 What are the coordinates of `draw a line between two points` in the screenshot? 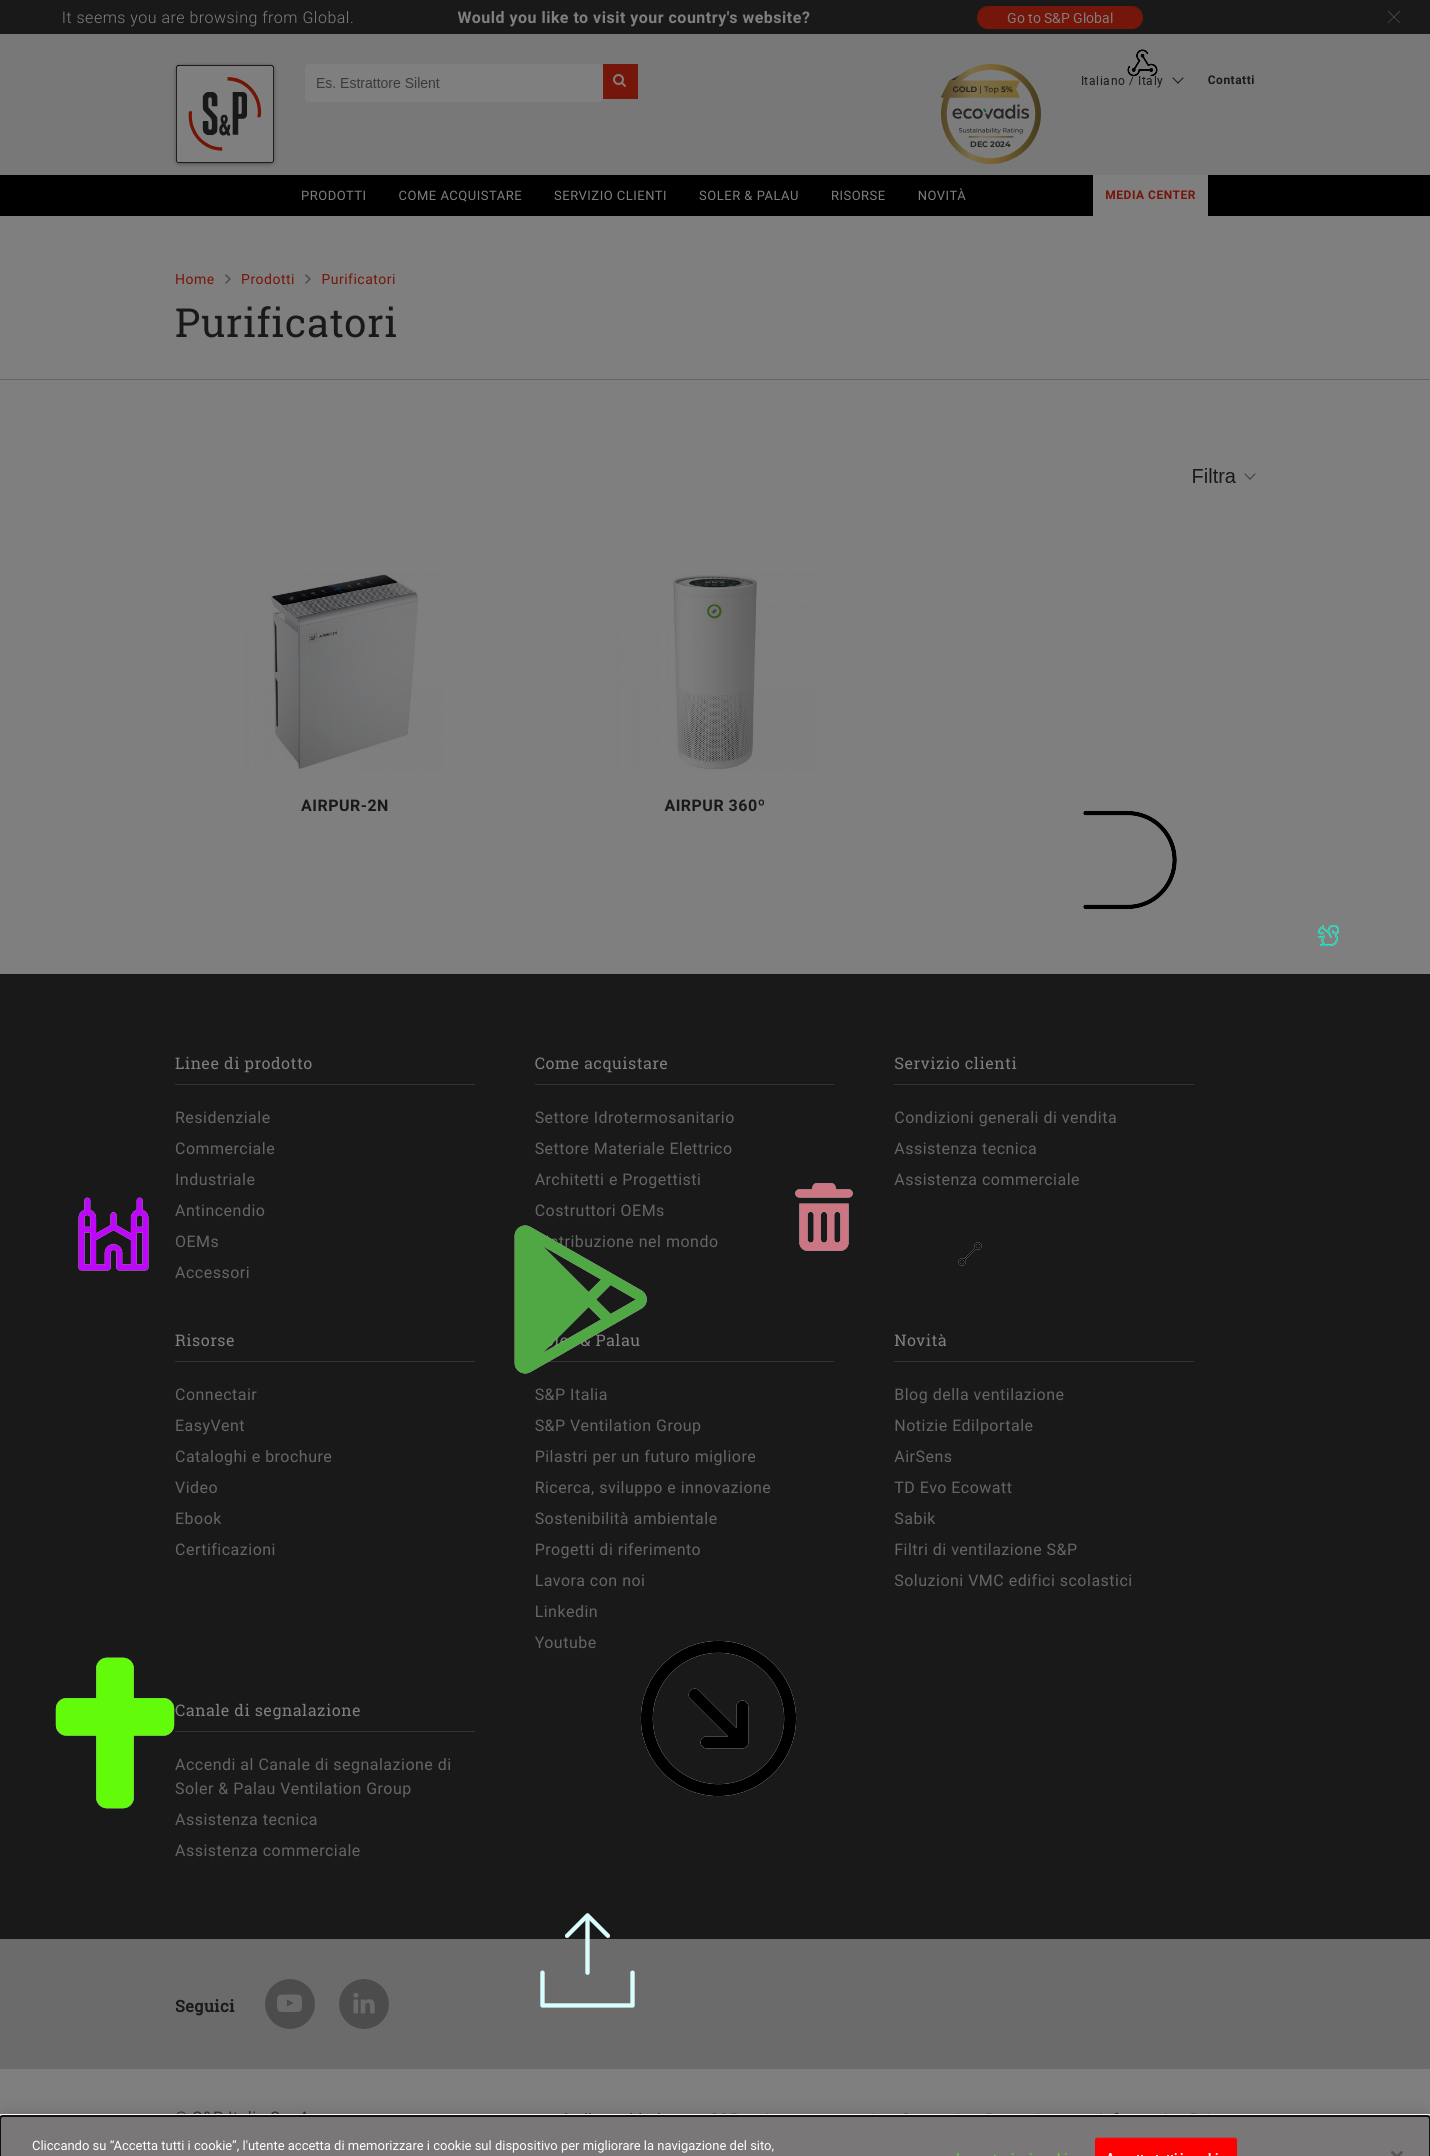 It's located at (970, 1254).